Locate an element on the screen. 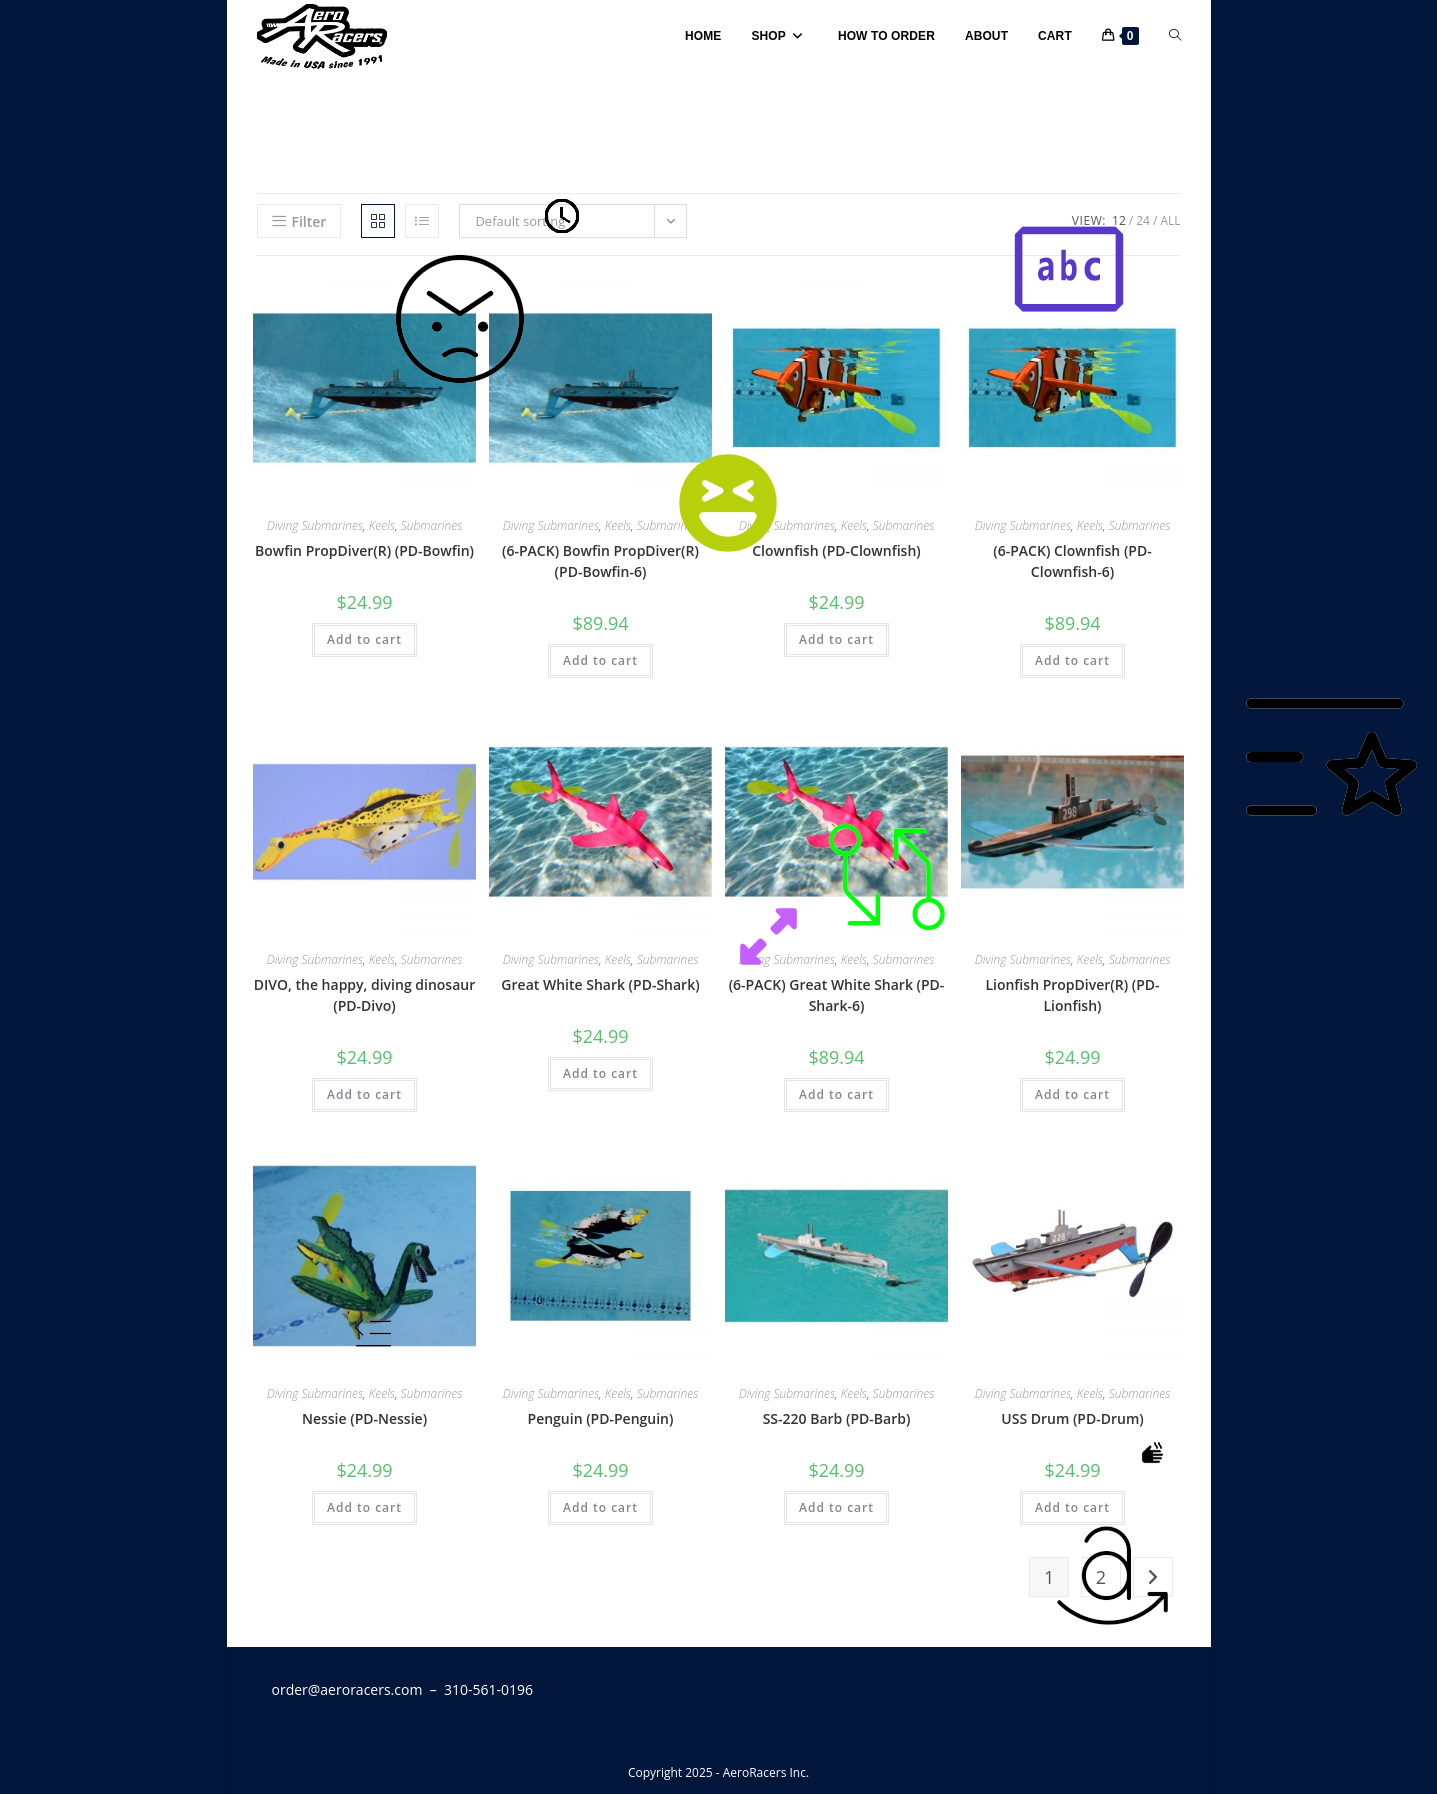  view file differences in version control is located at coordinates (887, 877).